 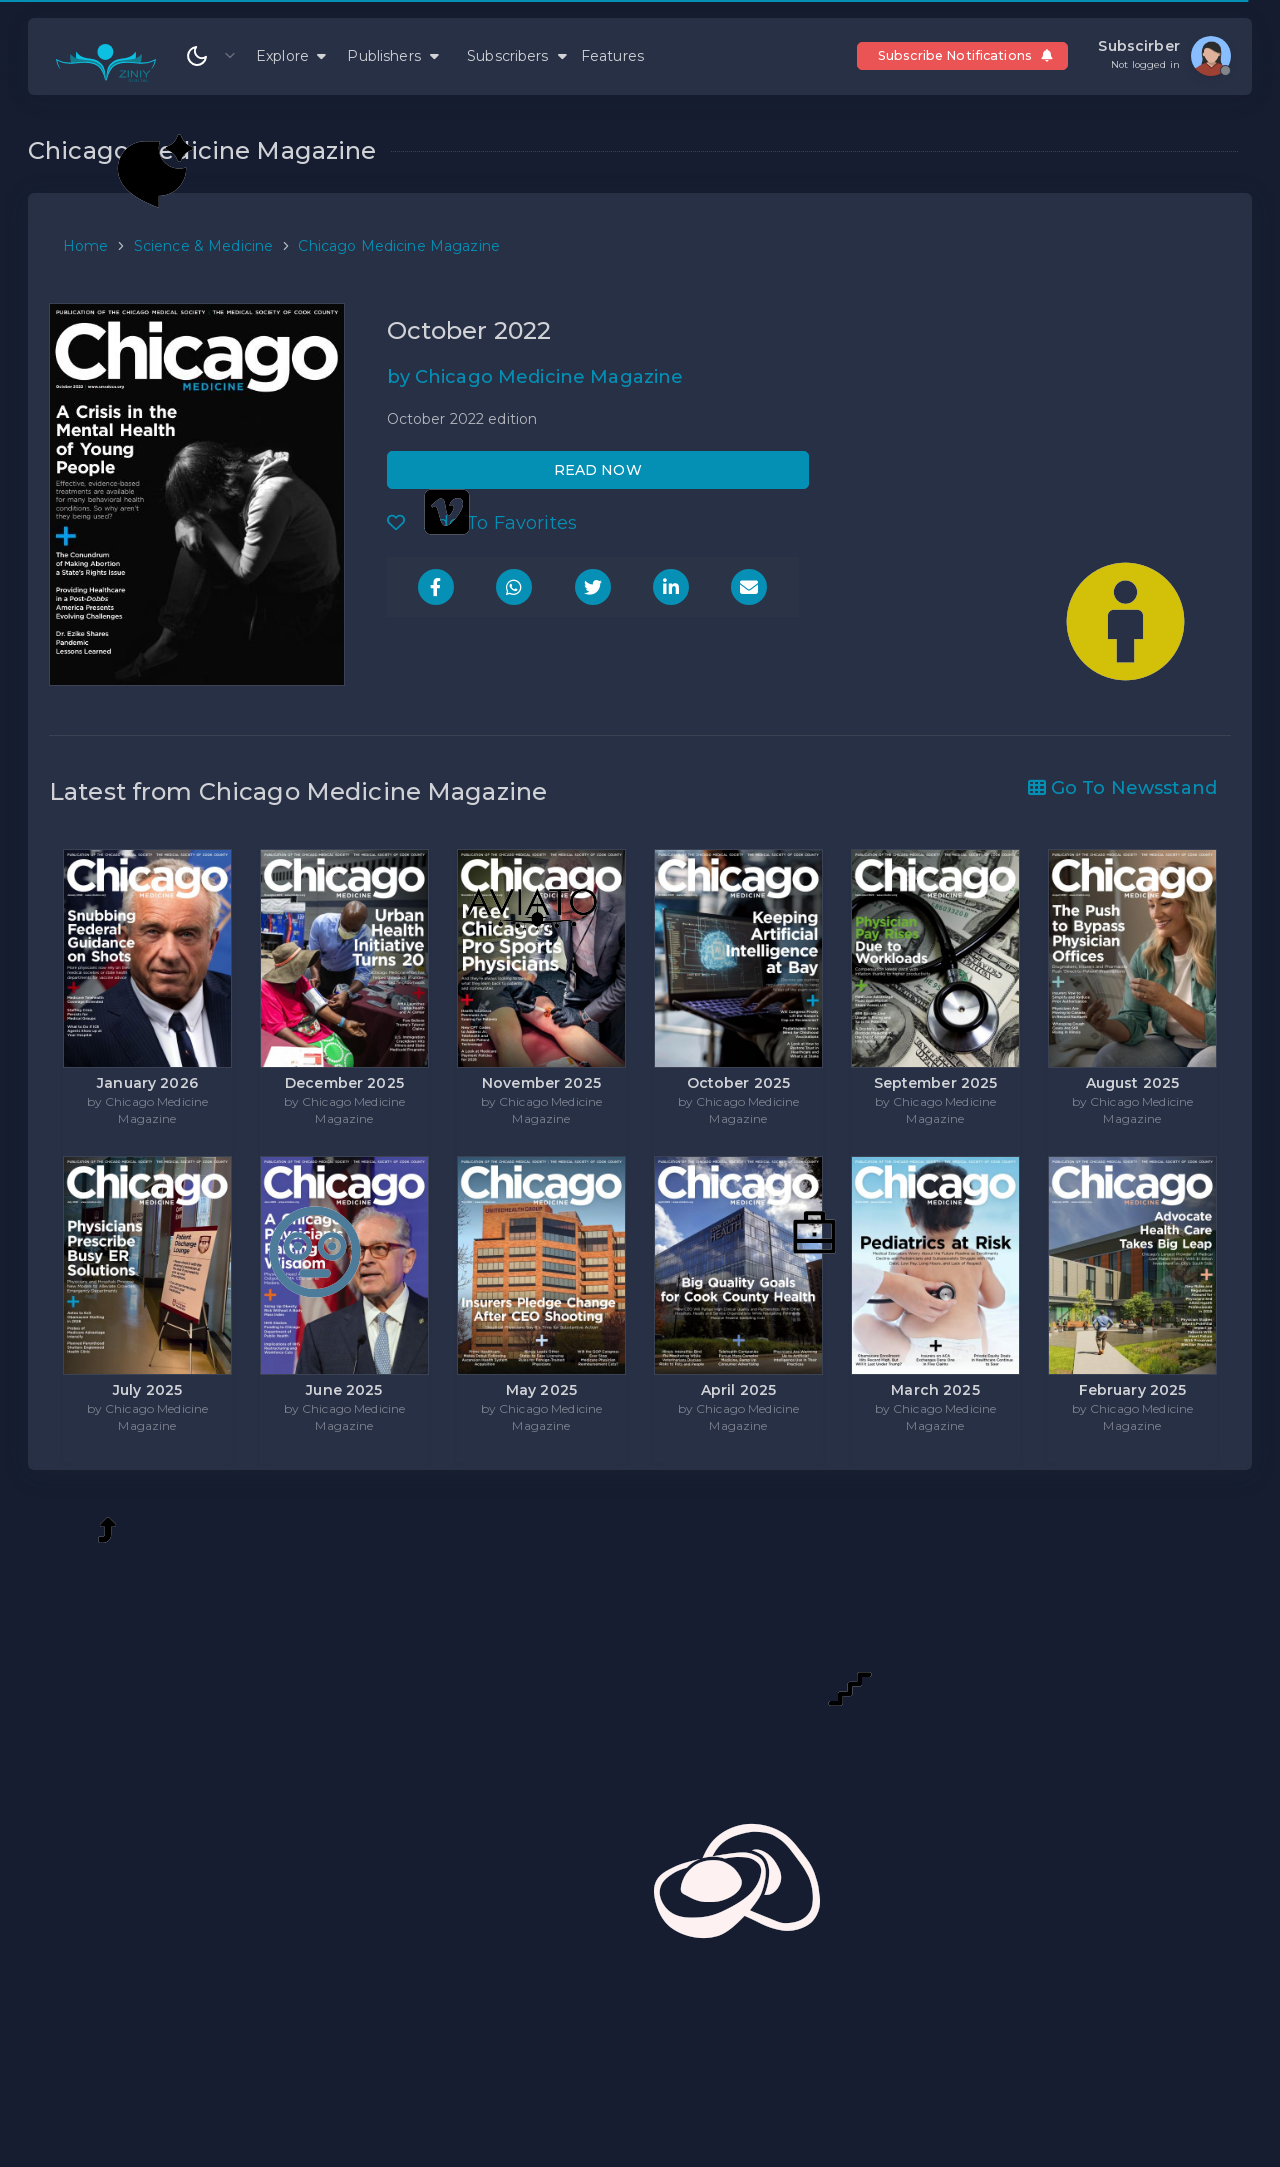 What do you see at coordinates (152, 172) in the screenshot?
I see `start a conversation with AI assistant` at bounding box center [152, 172].